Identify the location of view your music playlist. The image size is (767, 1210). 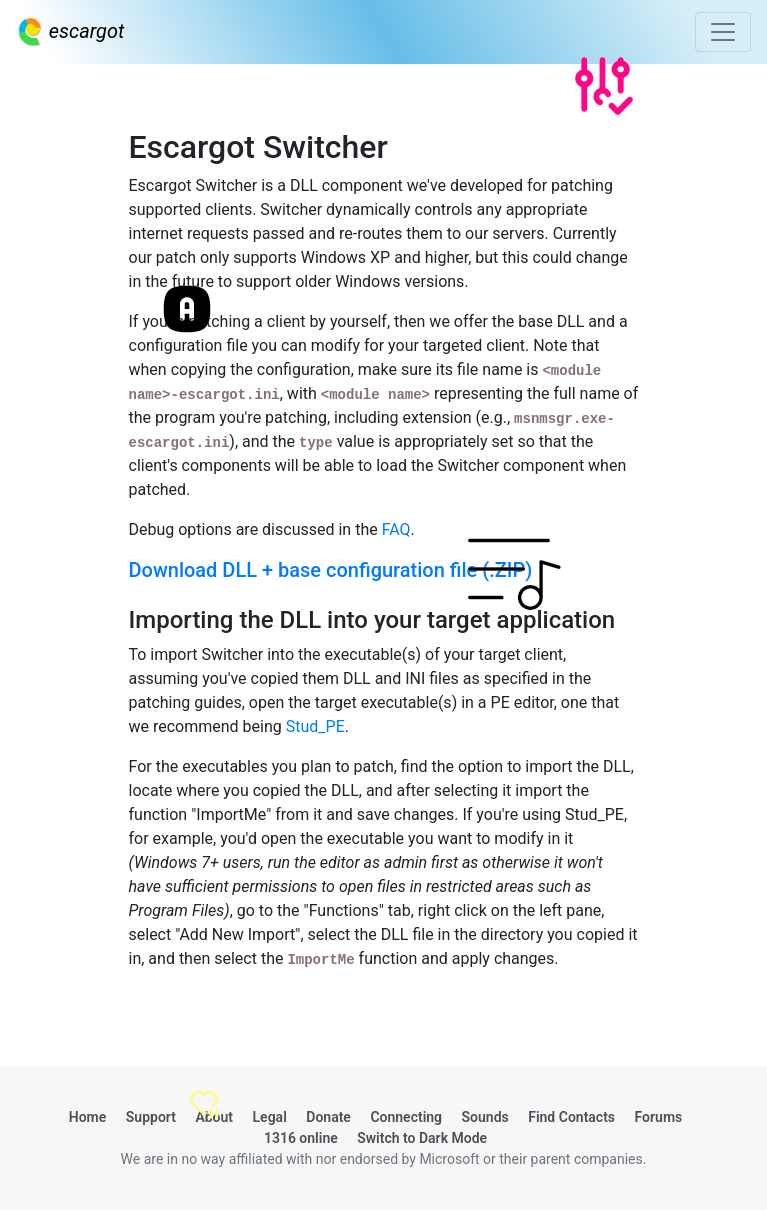
(509, 569).